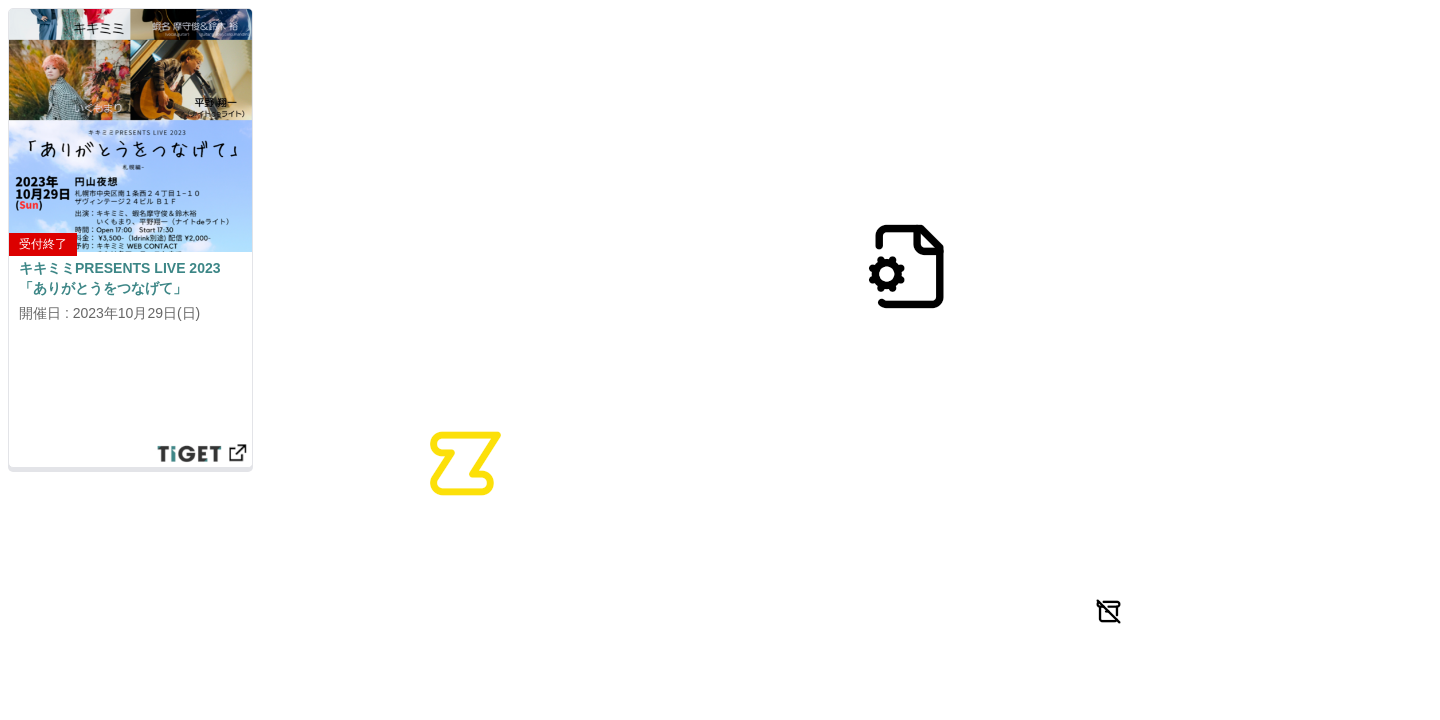  Describe the element at coordinates (1108, 611) in the screenshot. I see `disable archive functionality` at that location.